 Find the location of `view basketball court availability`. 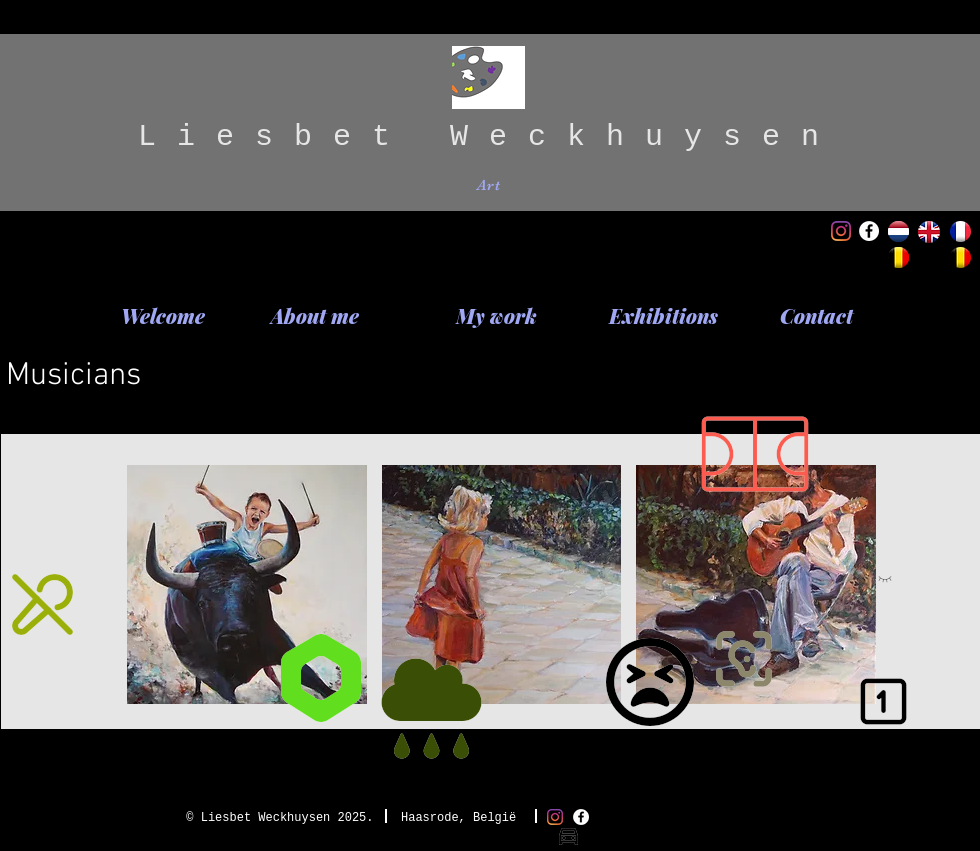

view basketball court availability is located at coordinates (755, 454).